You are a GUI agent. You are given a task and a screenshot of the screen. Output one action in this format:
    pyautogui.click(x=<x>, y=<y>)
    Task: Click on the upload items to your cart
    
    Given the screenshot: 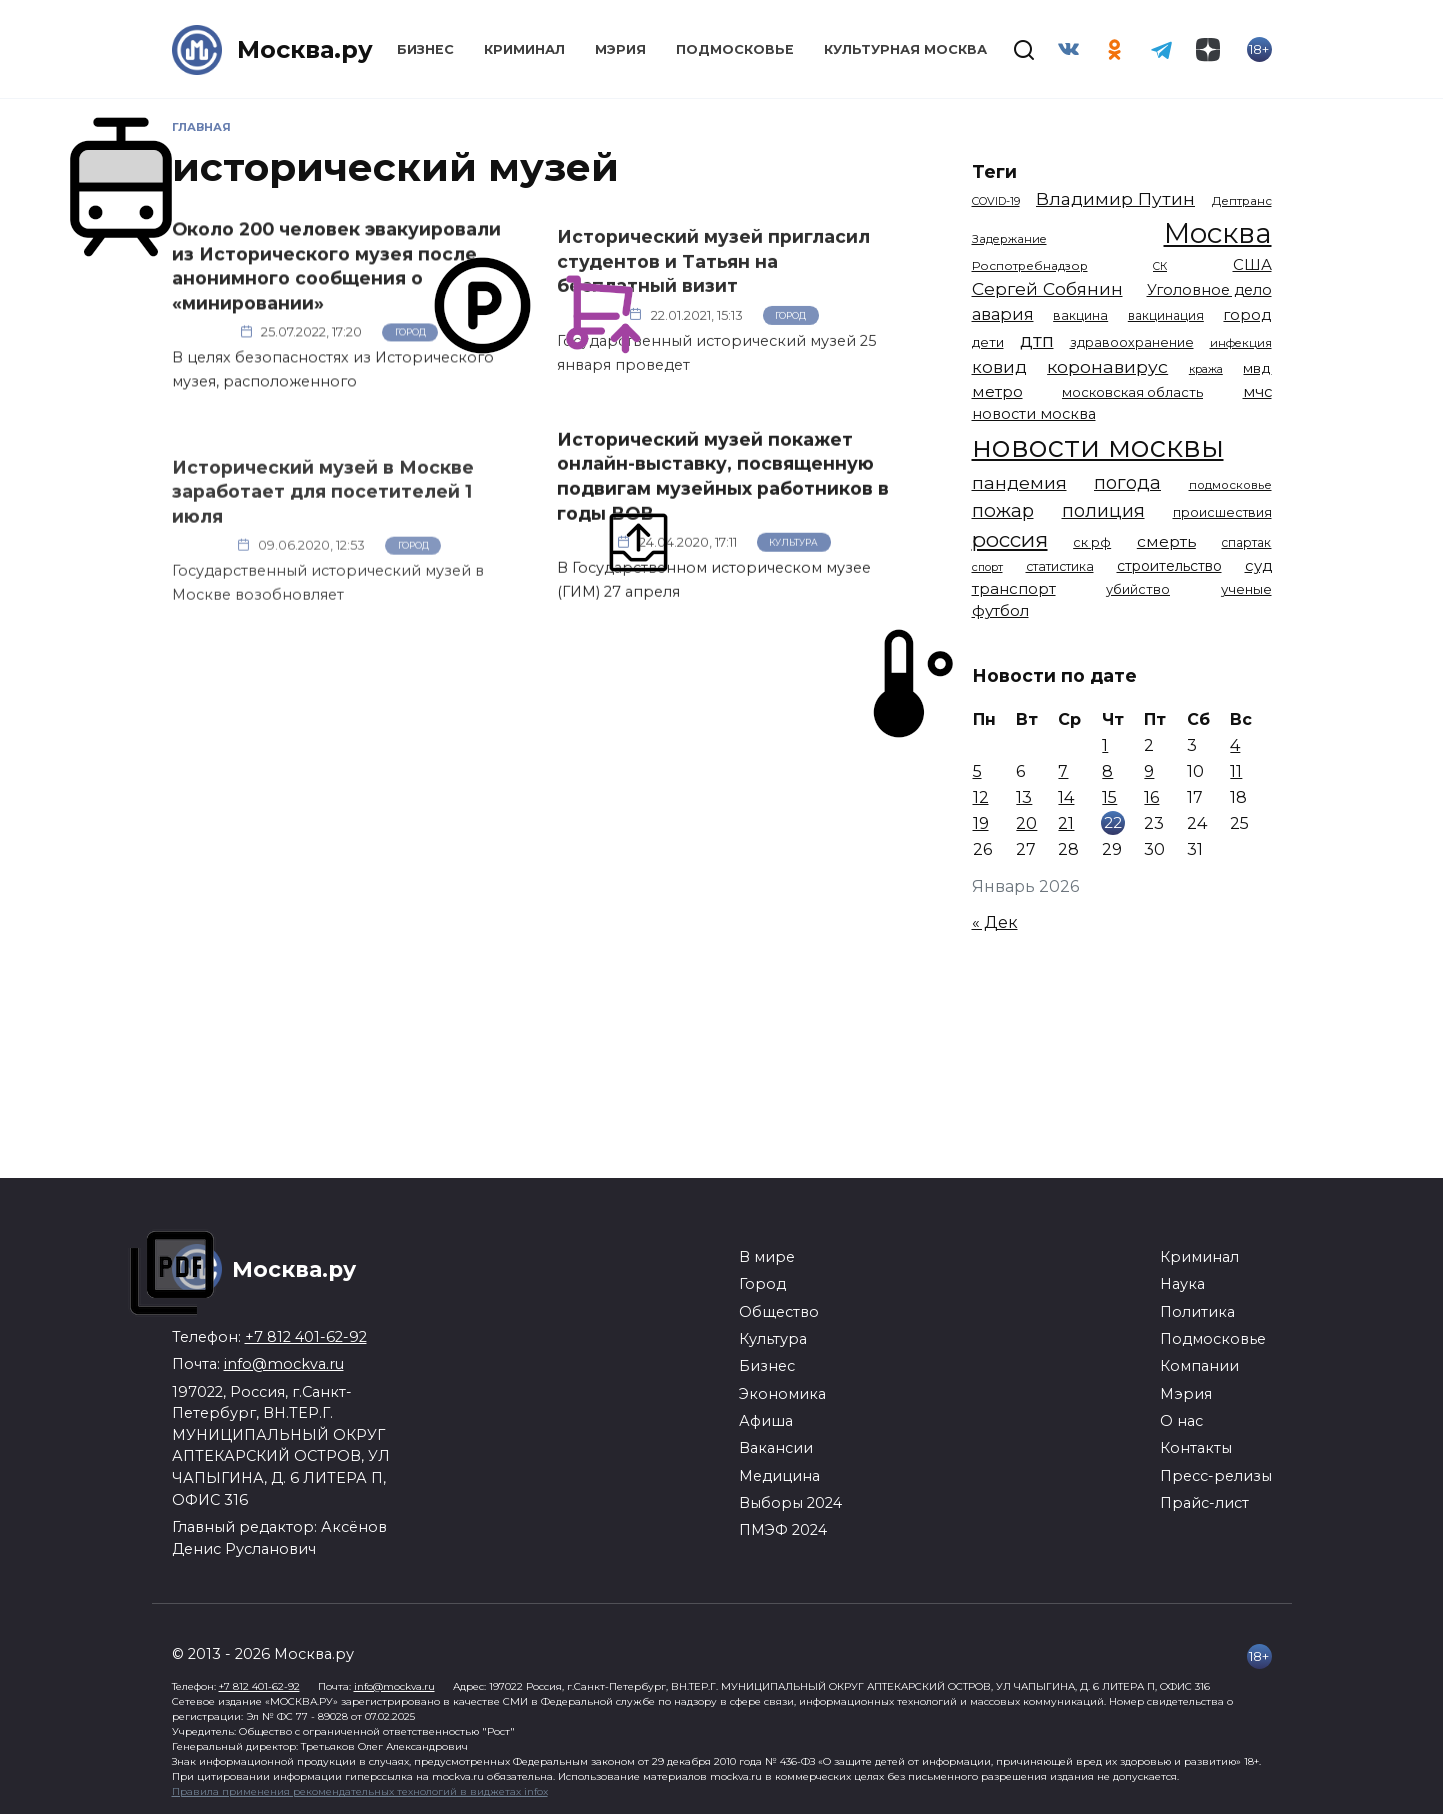 What is the action you would take?
    pyautogui.click(x=599, y=312)
    